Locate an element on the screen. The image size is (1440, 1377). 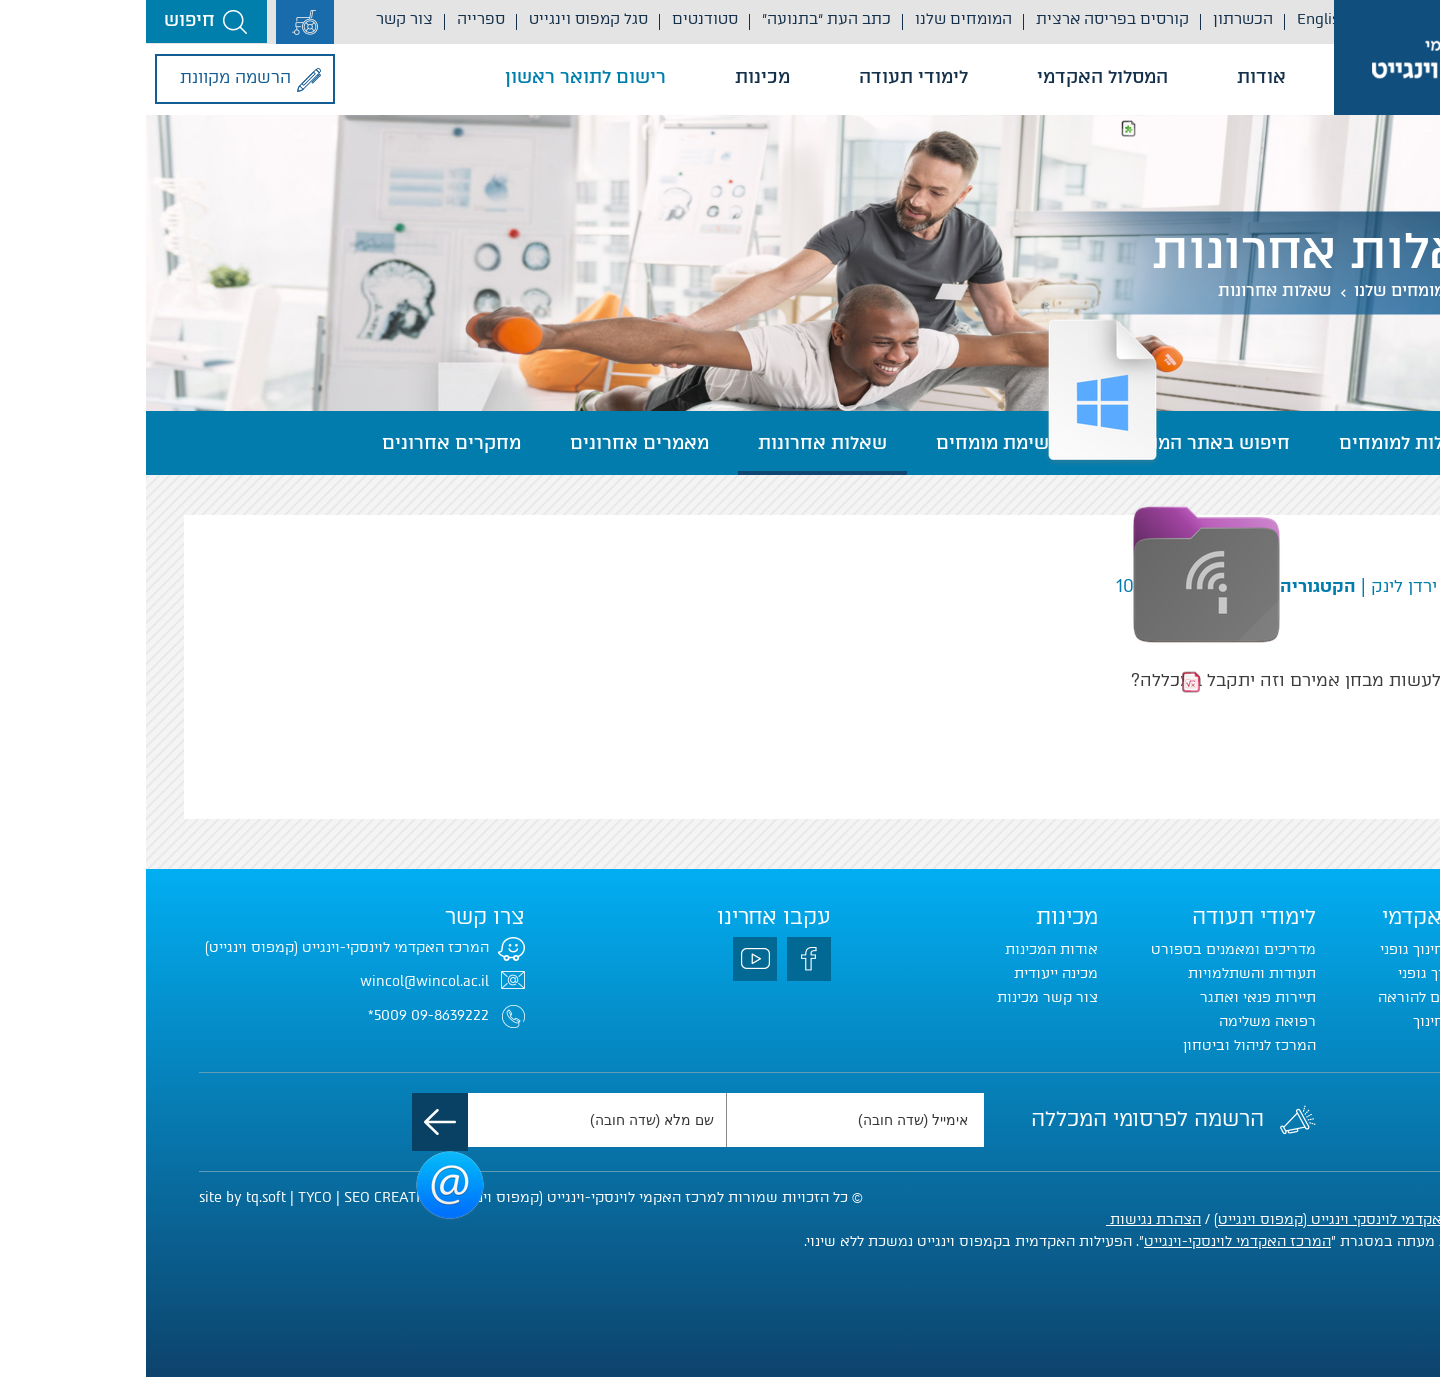
open insync cloud sync folder is located at coordinates (1206, 574).